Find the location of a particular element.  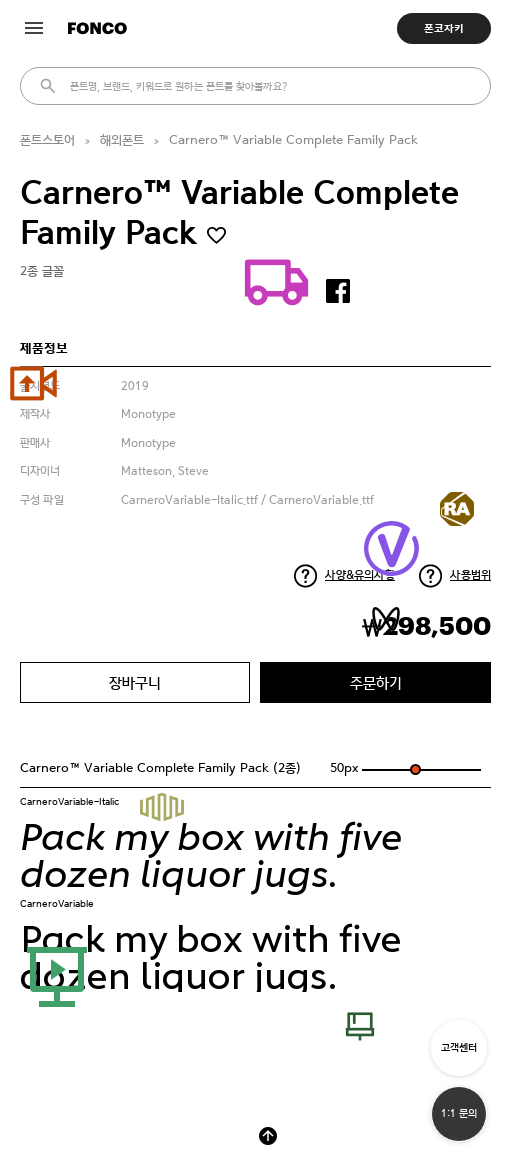

access brush or painting tools is located at coordinates (360, 1025).